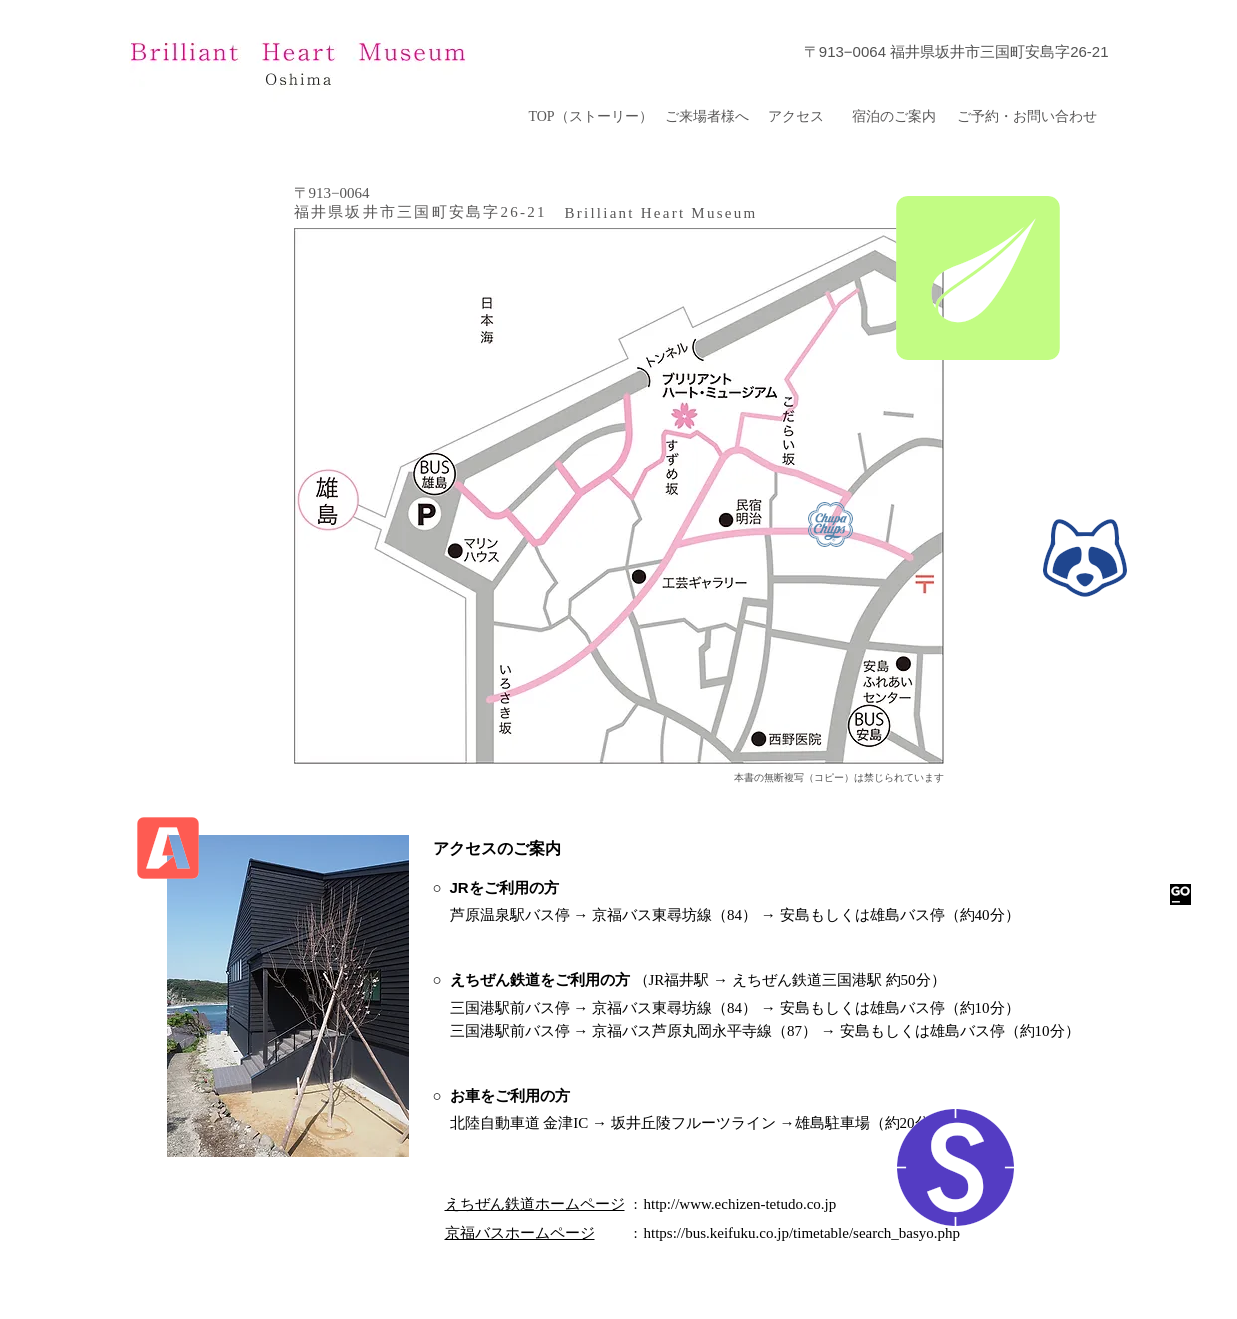  I want to click on chupa chups brand logo, so click(830, 524).